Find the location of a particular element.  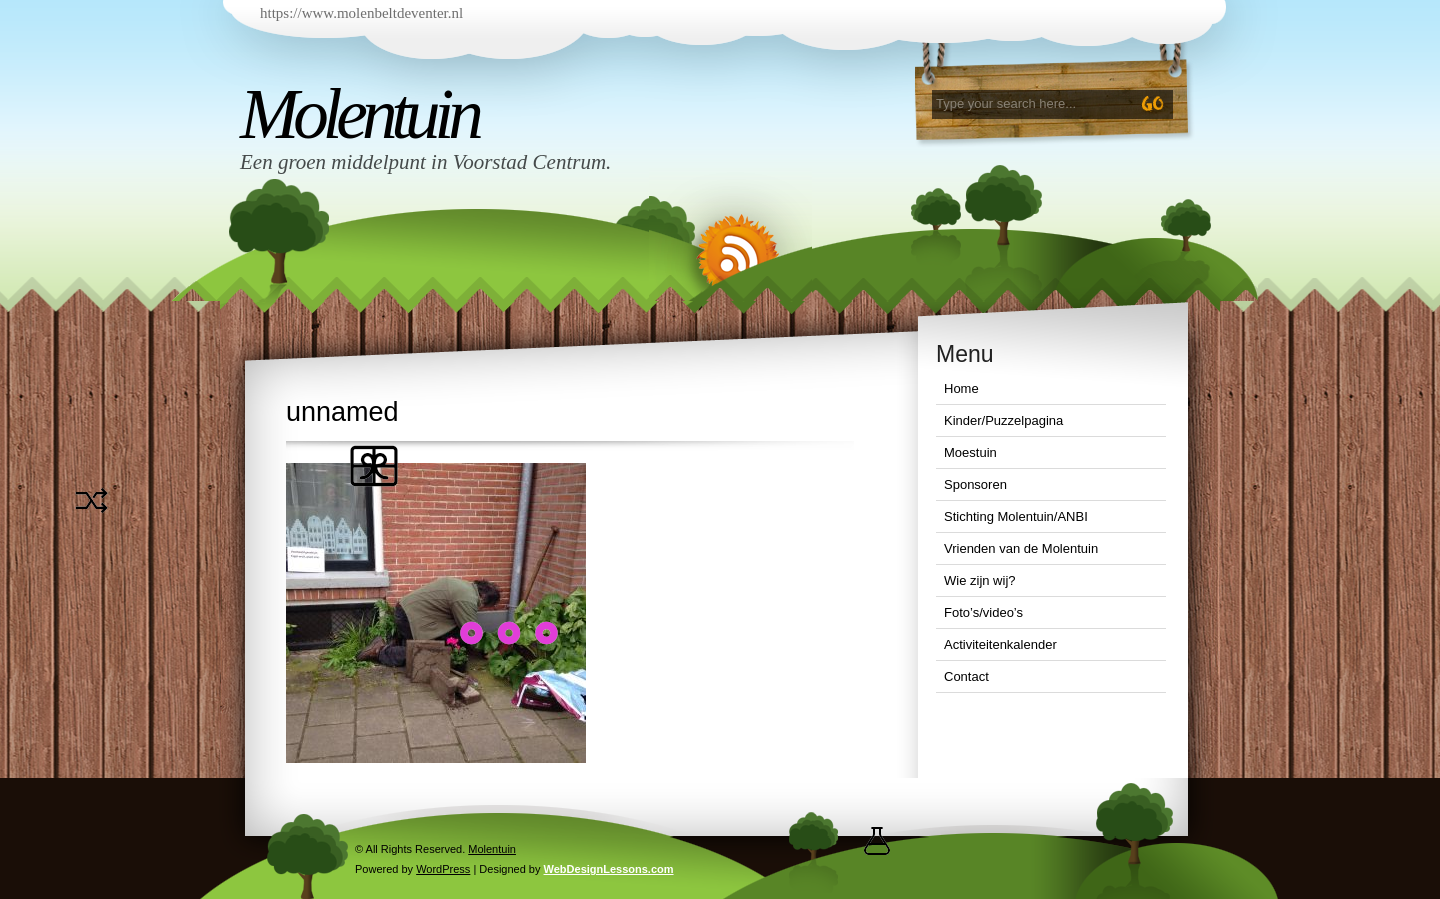

access more options or actions is located at coordinates (509, 633).